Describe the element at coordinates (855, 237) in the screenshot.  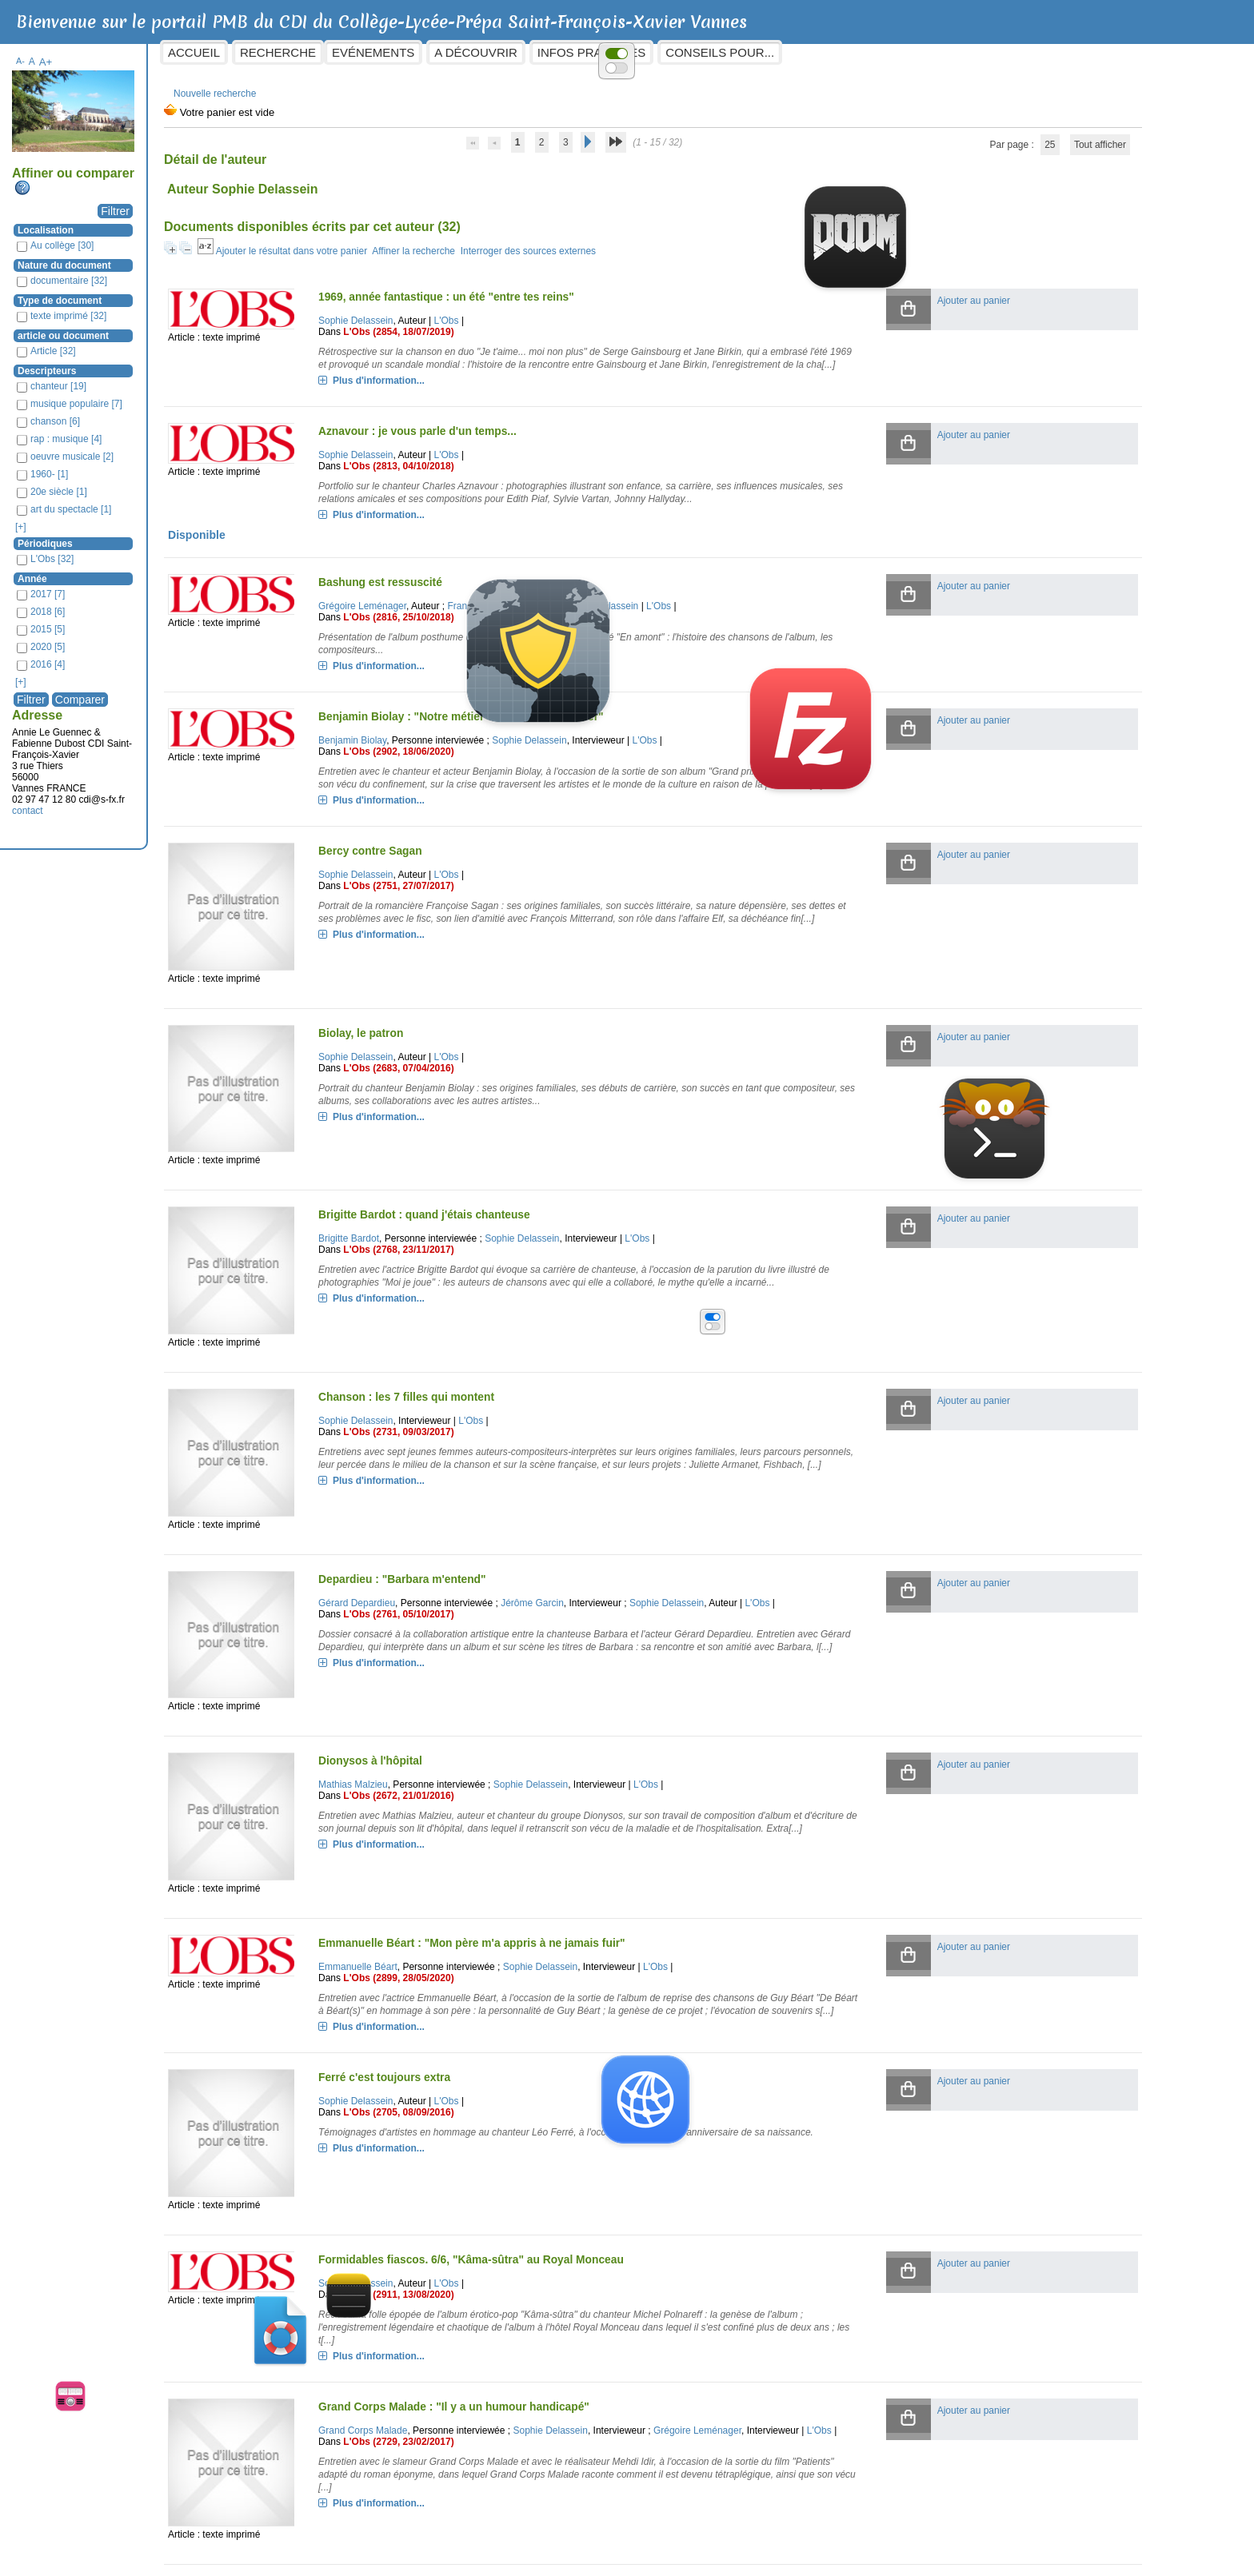
I see `launch DOOM (2016) game` at that location.